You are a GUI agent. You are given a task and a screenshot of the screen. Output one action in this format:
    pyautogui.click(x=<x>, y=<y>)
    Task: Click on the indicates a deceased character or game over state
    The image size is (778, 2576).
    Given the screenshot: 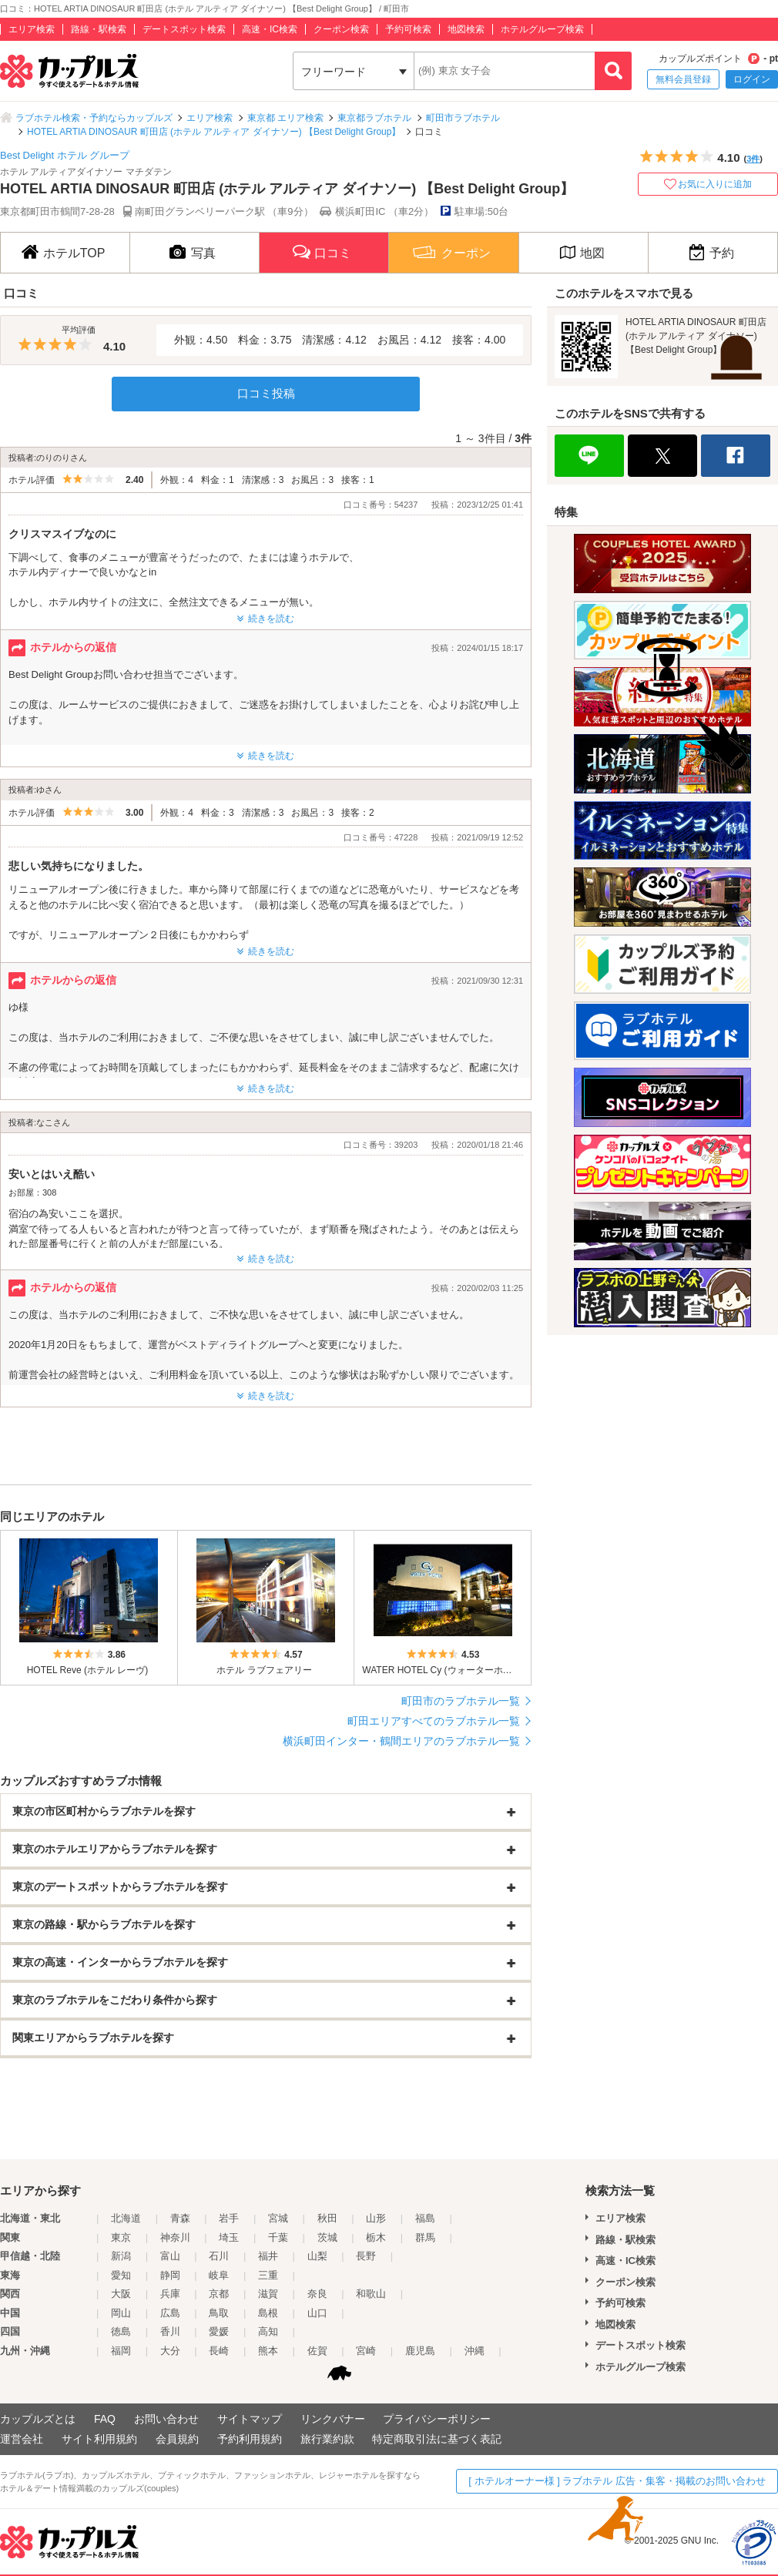 What is the action you would take?
    pyautogui.click(x=736, y=357)
    